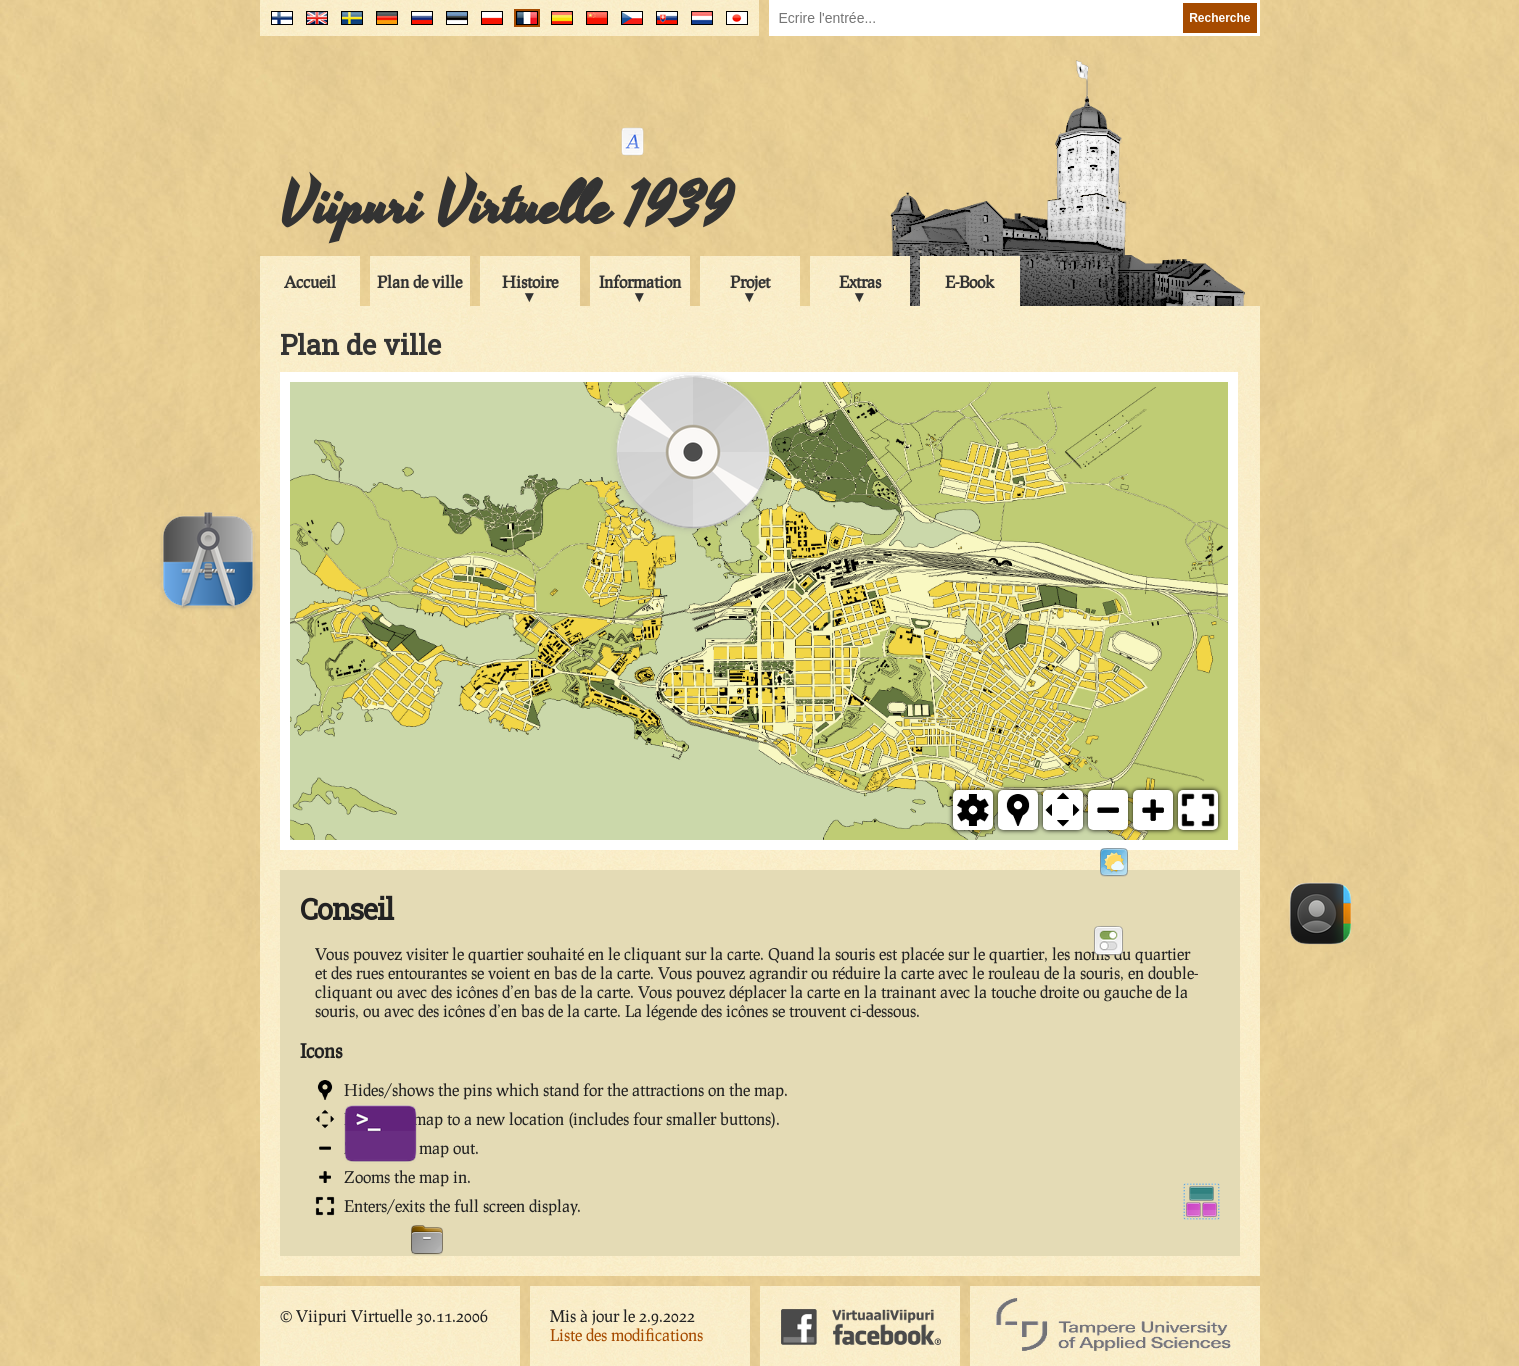 This screenshot has width=1519, height=1366. Describe the element at coordinates (1114, 862) in the screenshot. I see `open the weather application` at that location.